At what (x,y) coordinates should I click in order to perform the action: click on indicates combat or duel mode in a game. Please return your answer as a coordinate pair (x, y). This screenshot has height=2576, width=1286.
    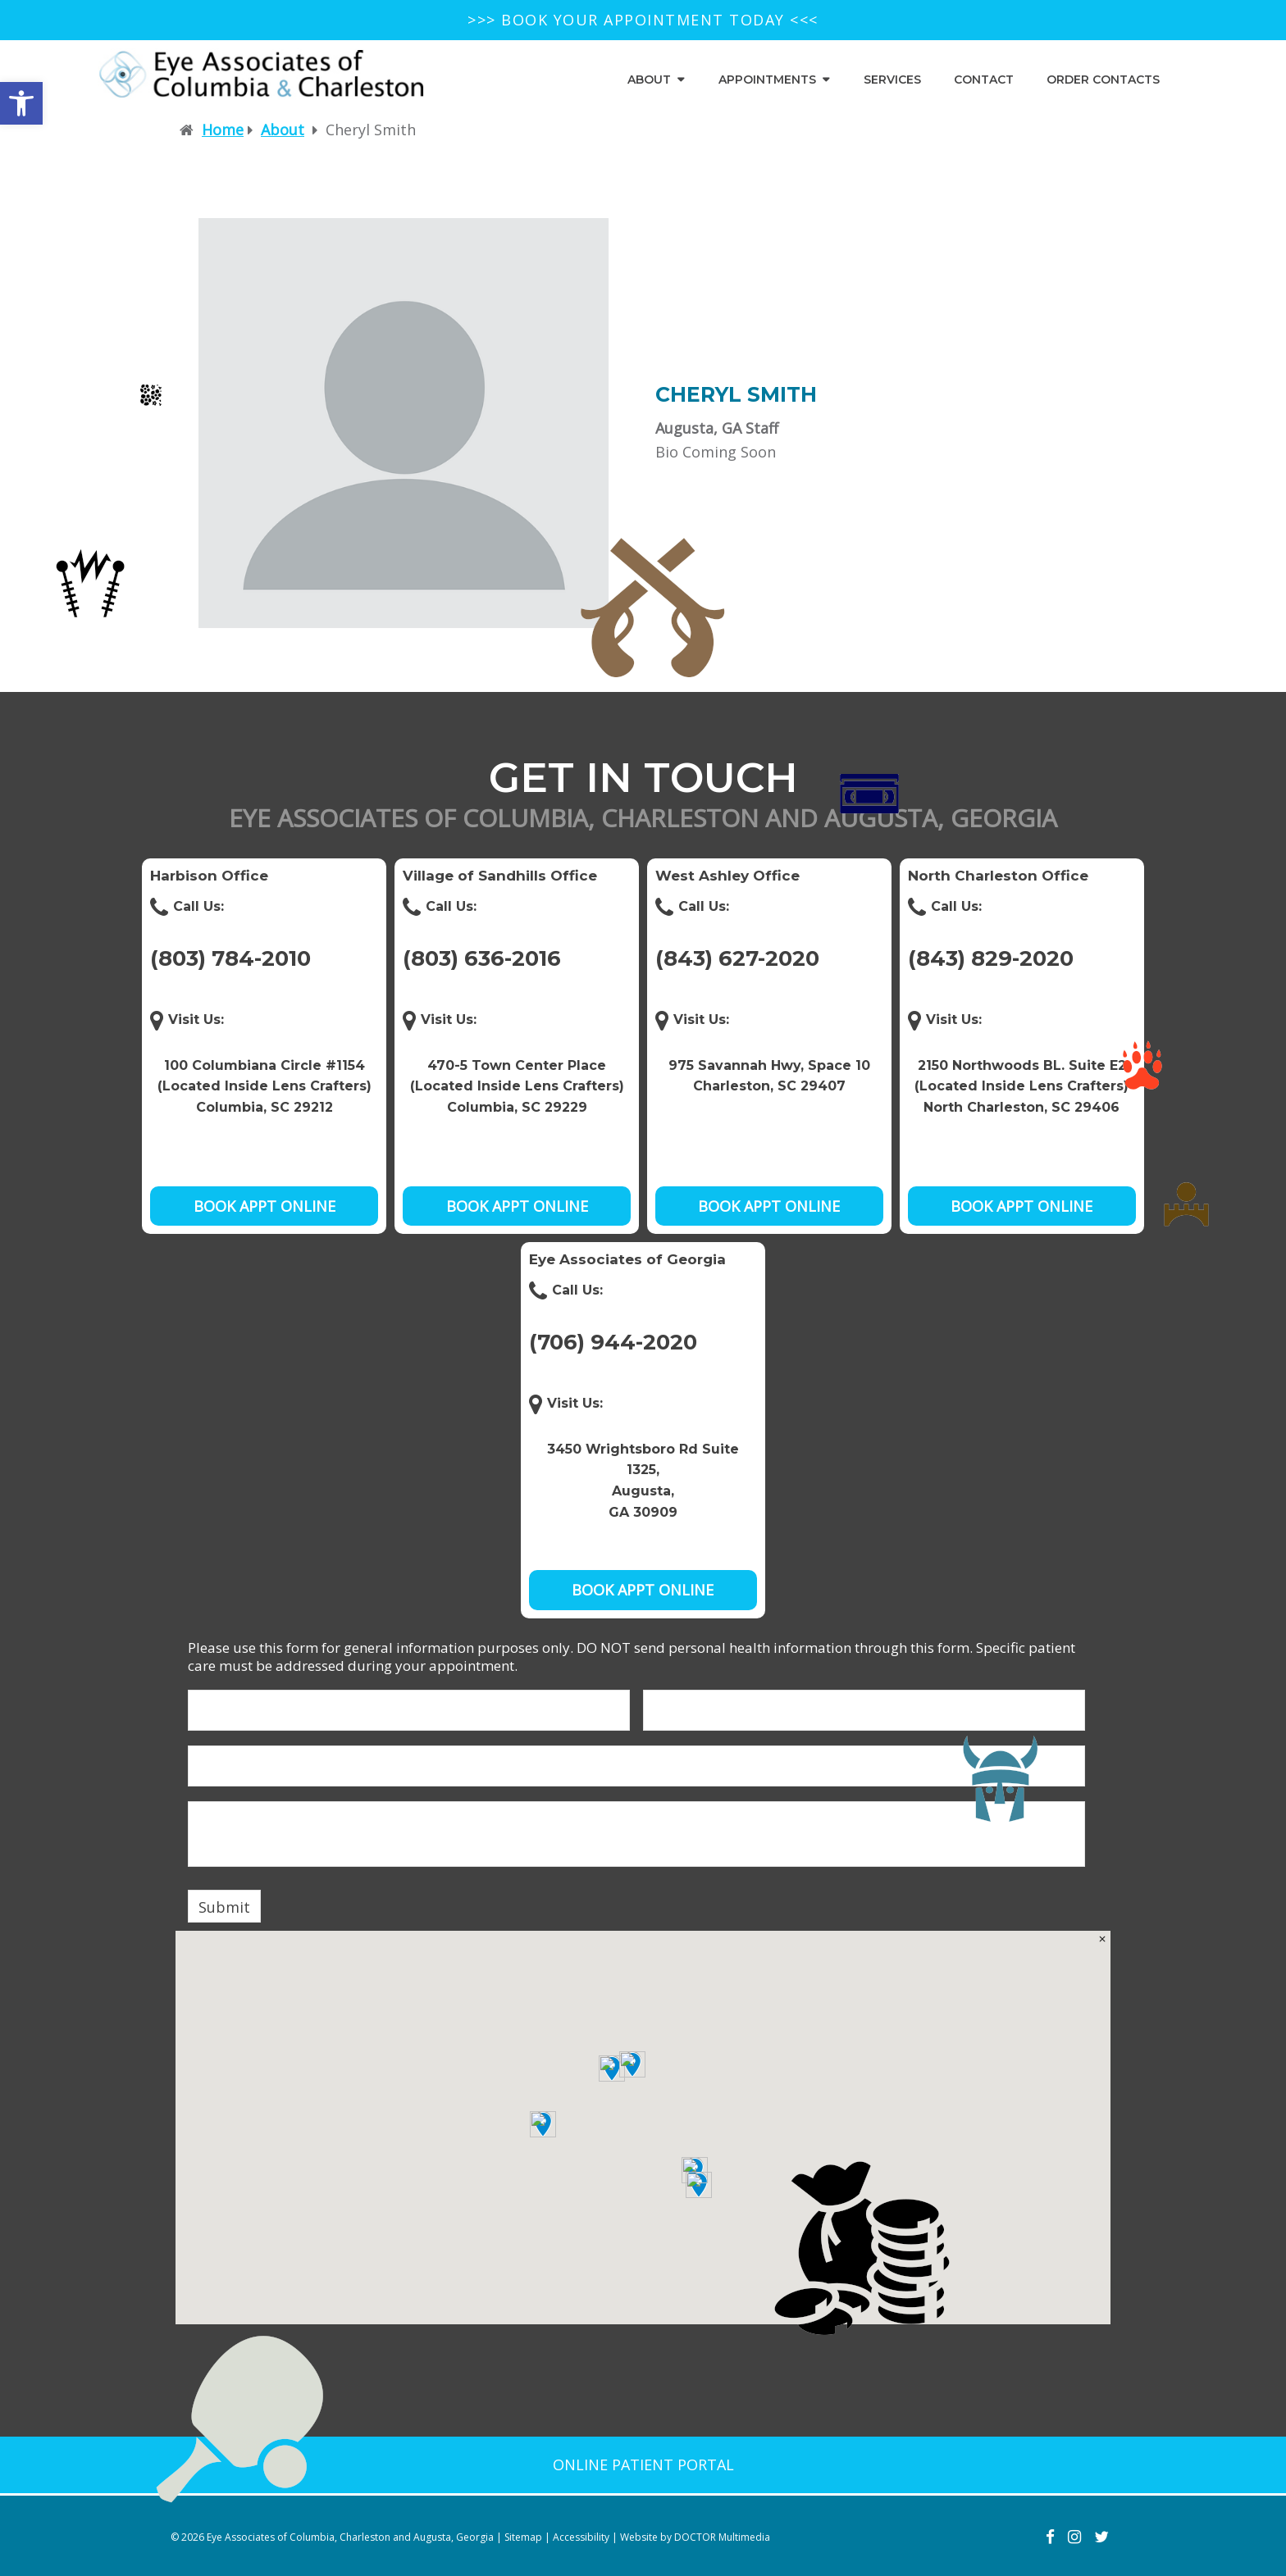
    Looking at the image, I should click on (653, 608).